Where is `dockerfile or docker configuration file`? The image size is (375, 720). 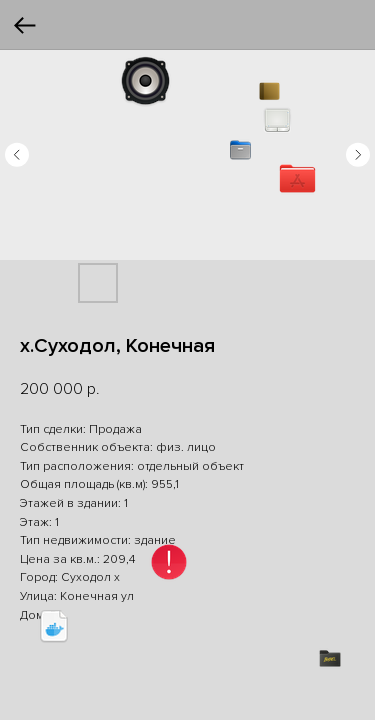
dockerfile or docker configuration file is located at coordinates (54, 626).